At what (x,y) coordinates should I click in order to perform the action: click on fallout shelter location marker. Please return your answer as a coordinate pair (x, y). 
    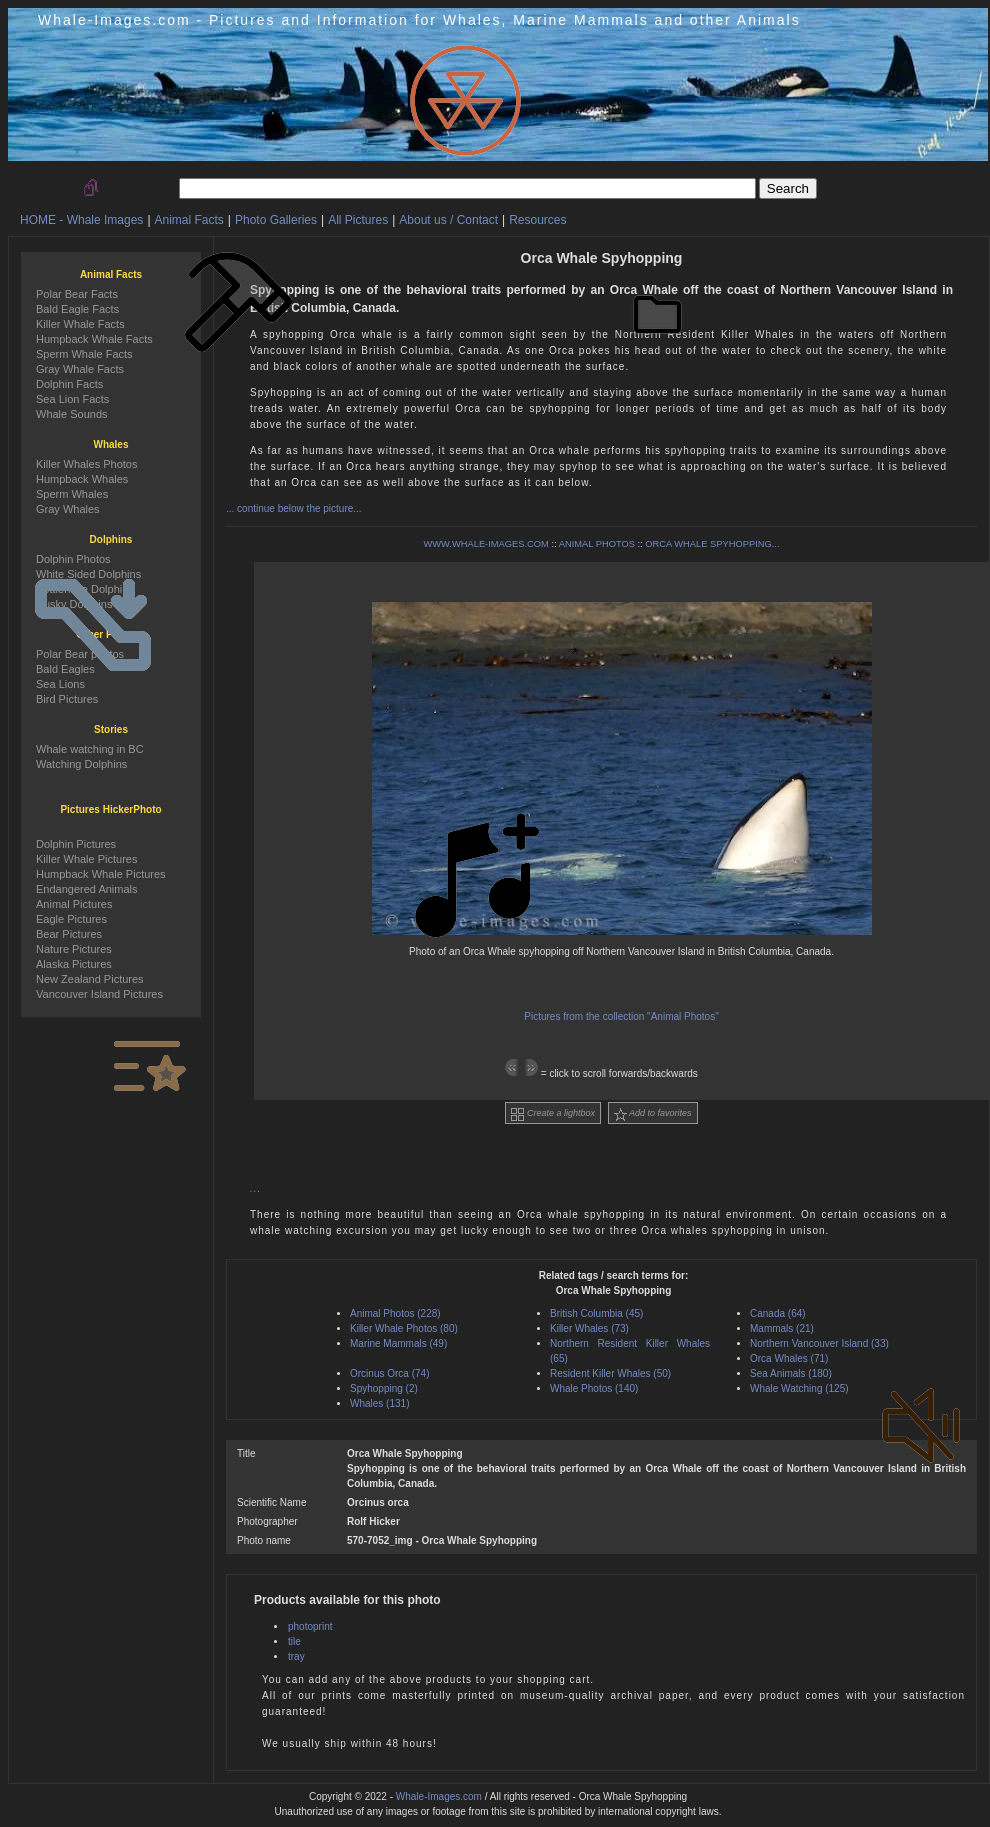
    Looking at the image, I should click on (465, 100).